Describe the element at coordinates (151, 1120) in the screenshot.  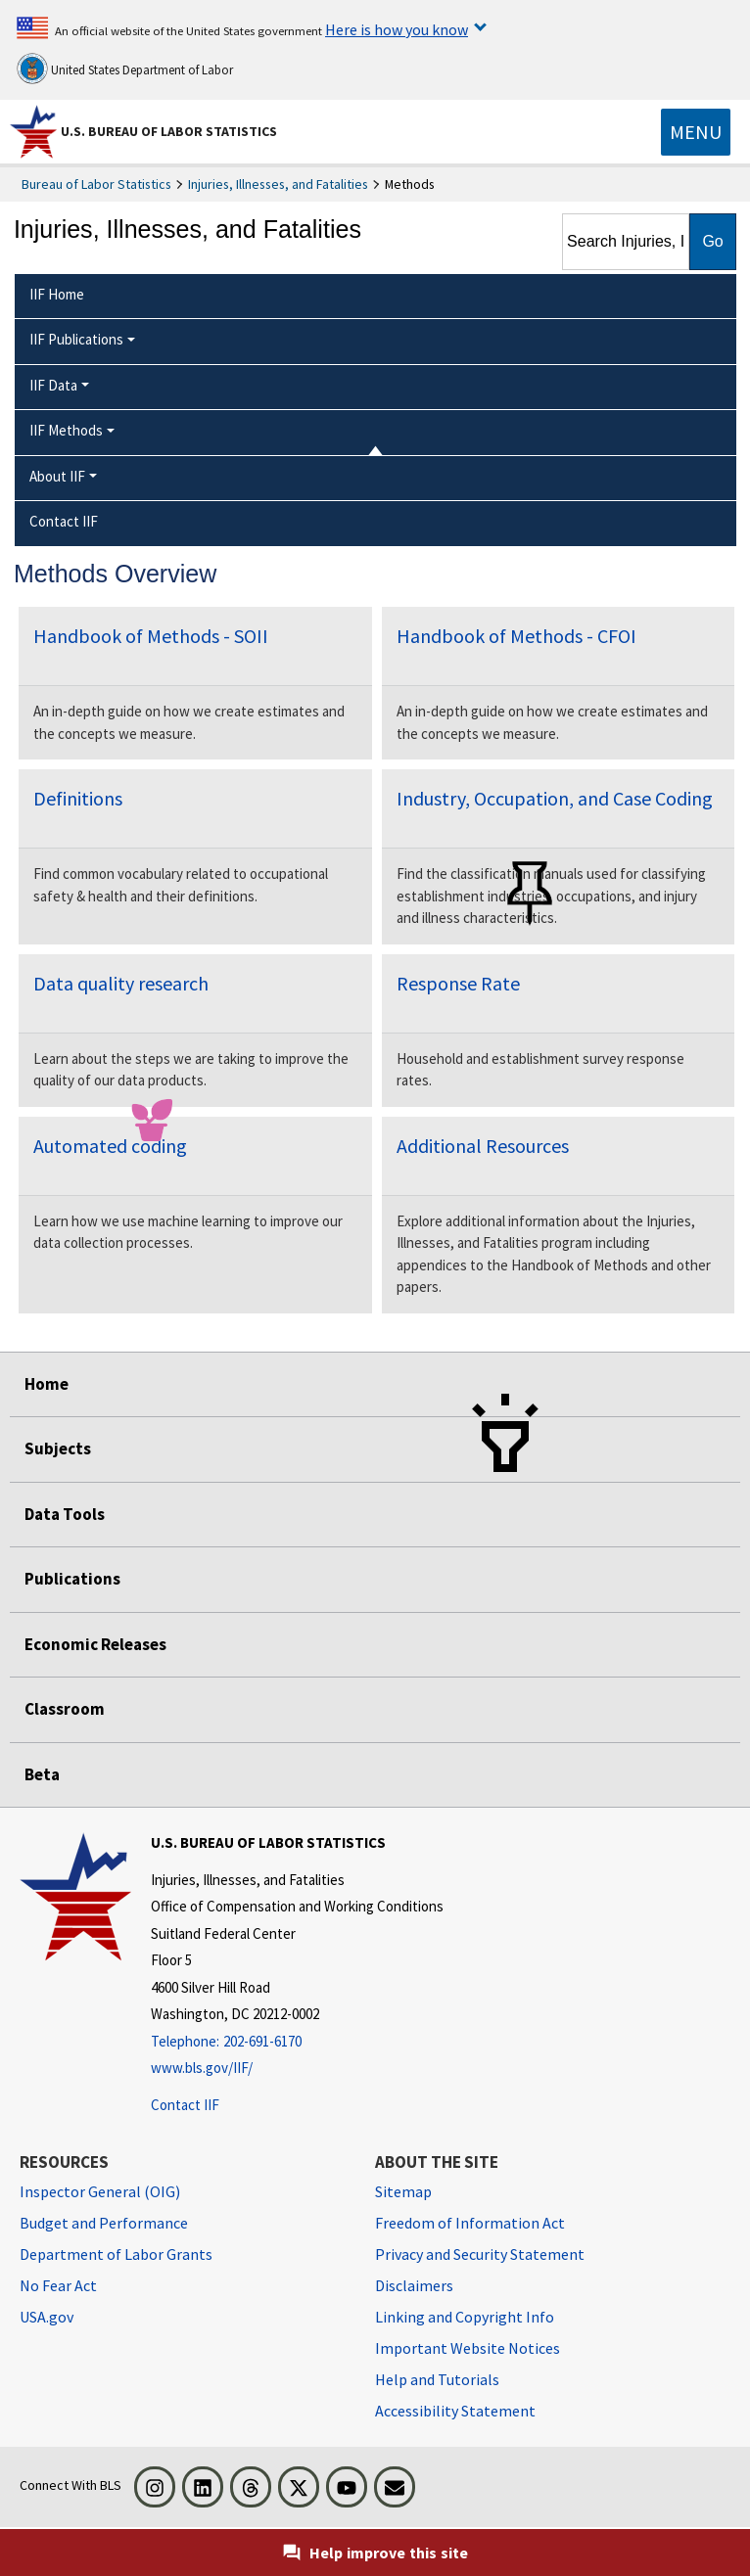
I see `access plant care or gardening features` at that location.